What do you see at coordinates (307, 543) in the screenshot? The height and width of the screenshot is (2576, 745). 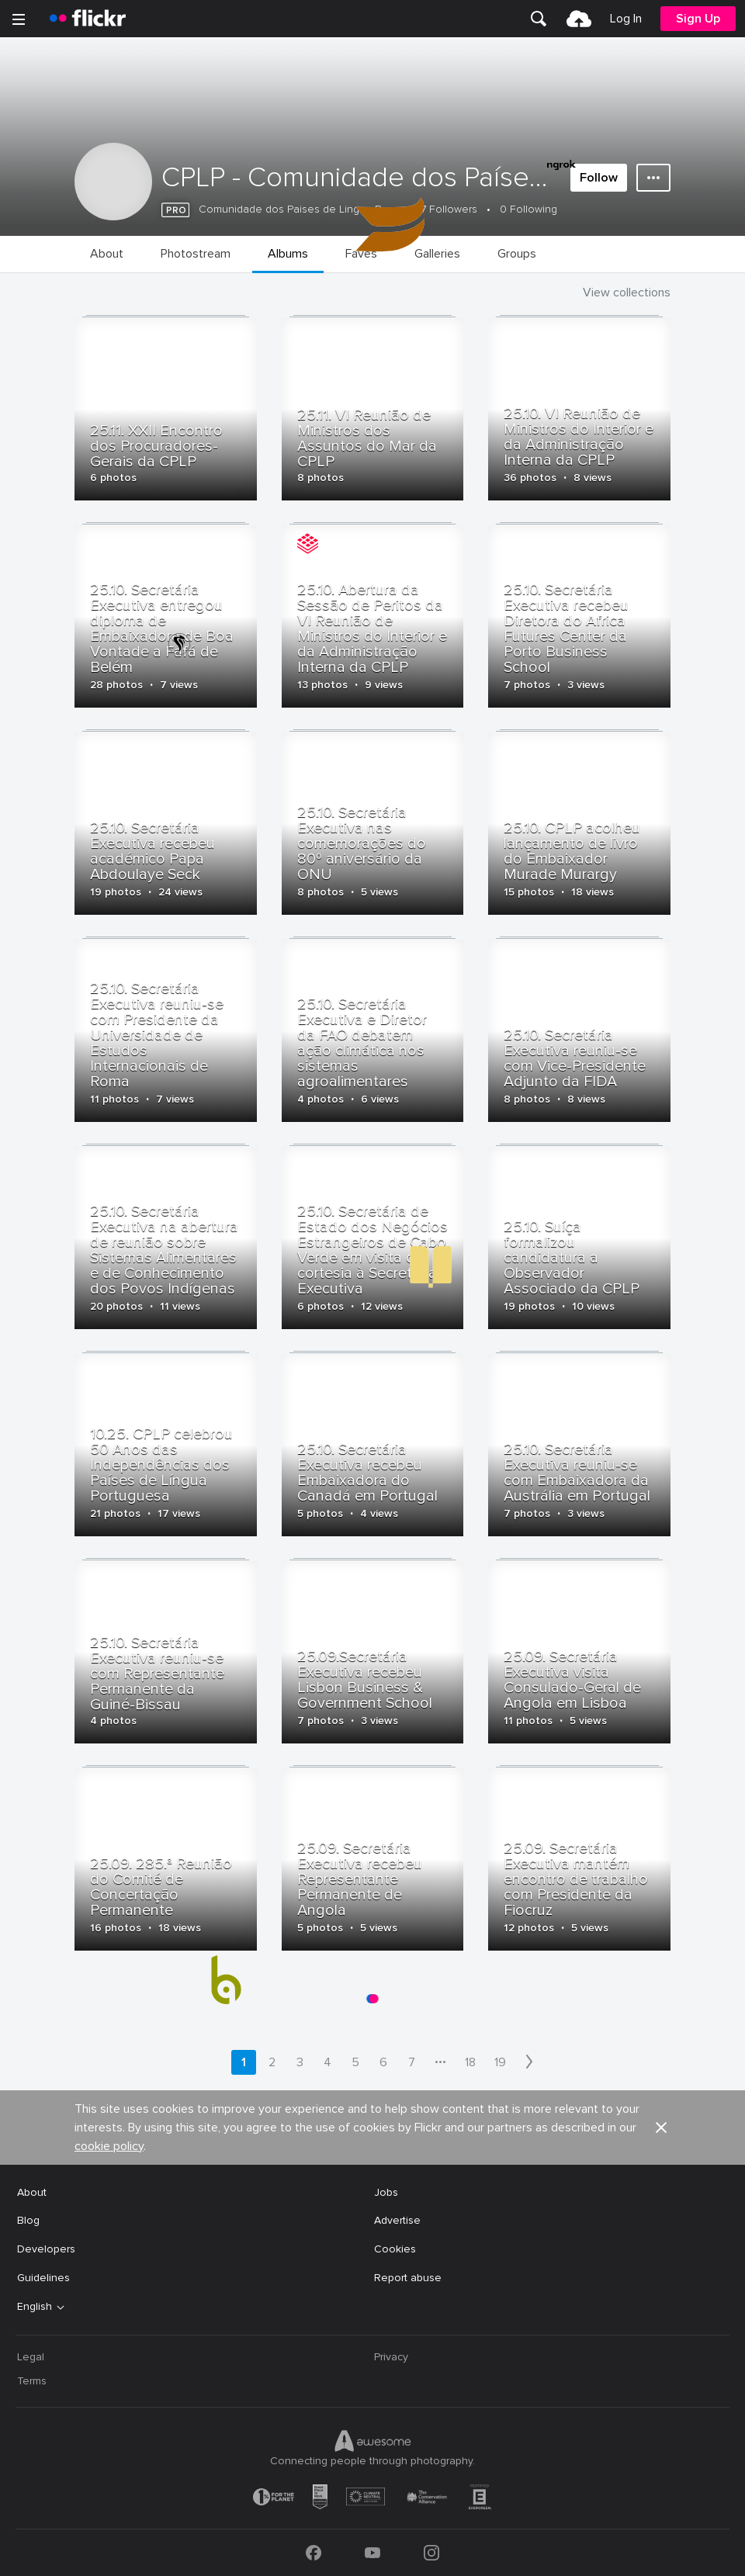 I see `open torizon platform dashboard` at bounding box center [307, 543].